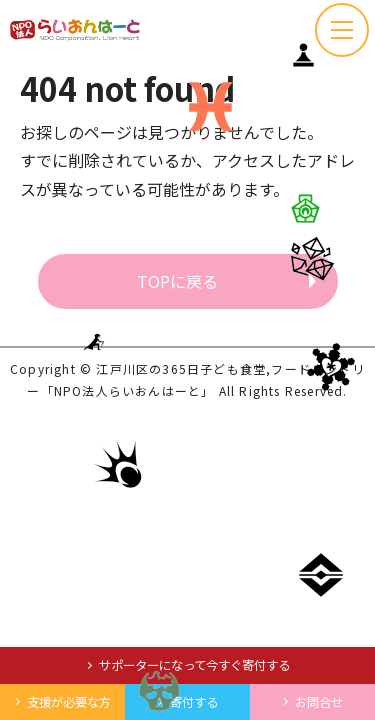 The width and height of the screenshot is (375, 720). Describe the element at coordinates (117, 463) in the screenshot. I see `hypersonic melon power-up or special ability` at that location.